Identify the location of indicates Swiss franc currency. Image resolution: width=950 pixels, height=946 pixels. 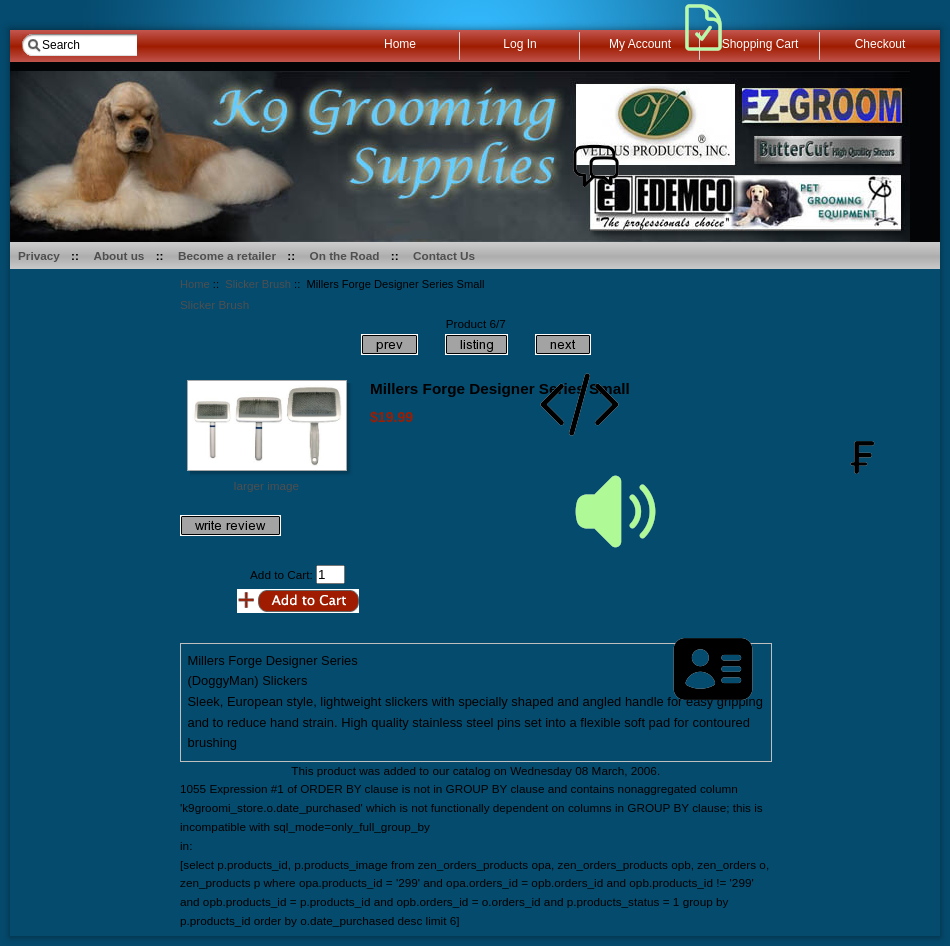
(862, 457).